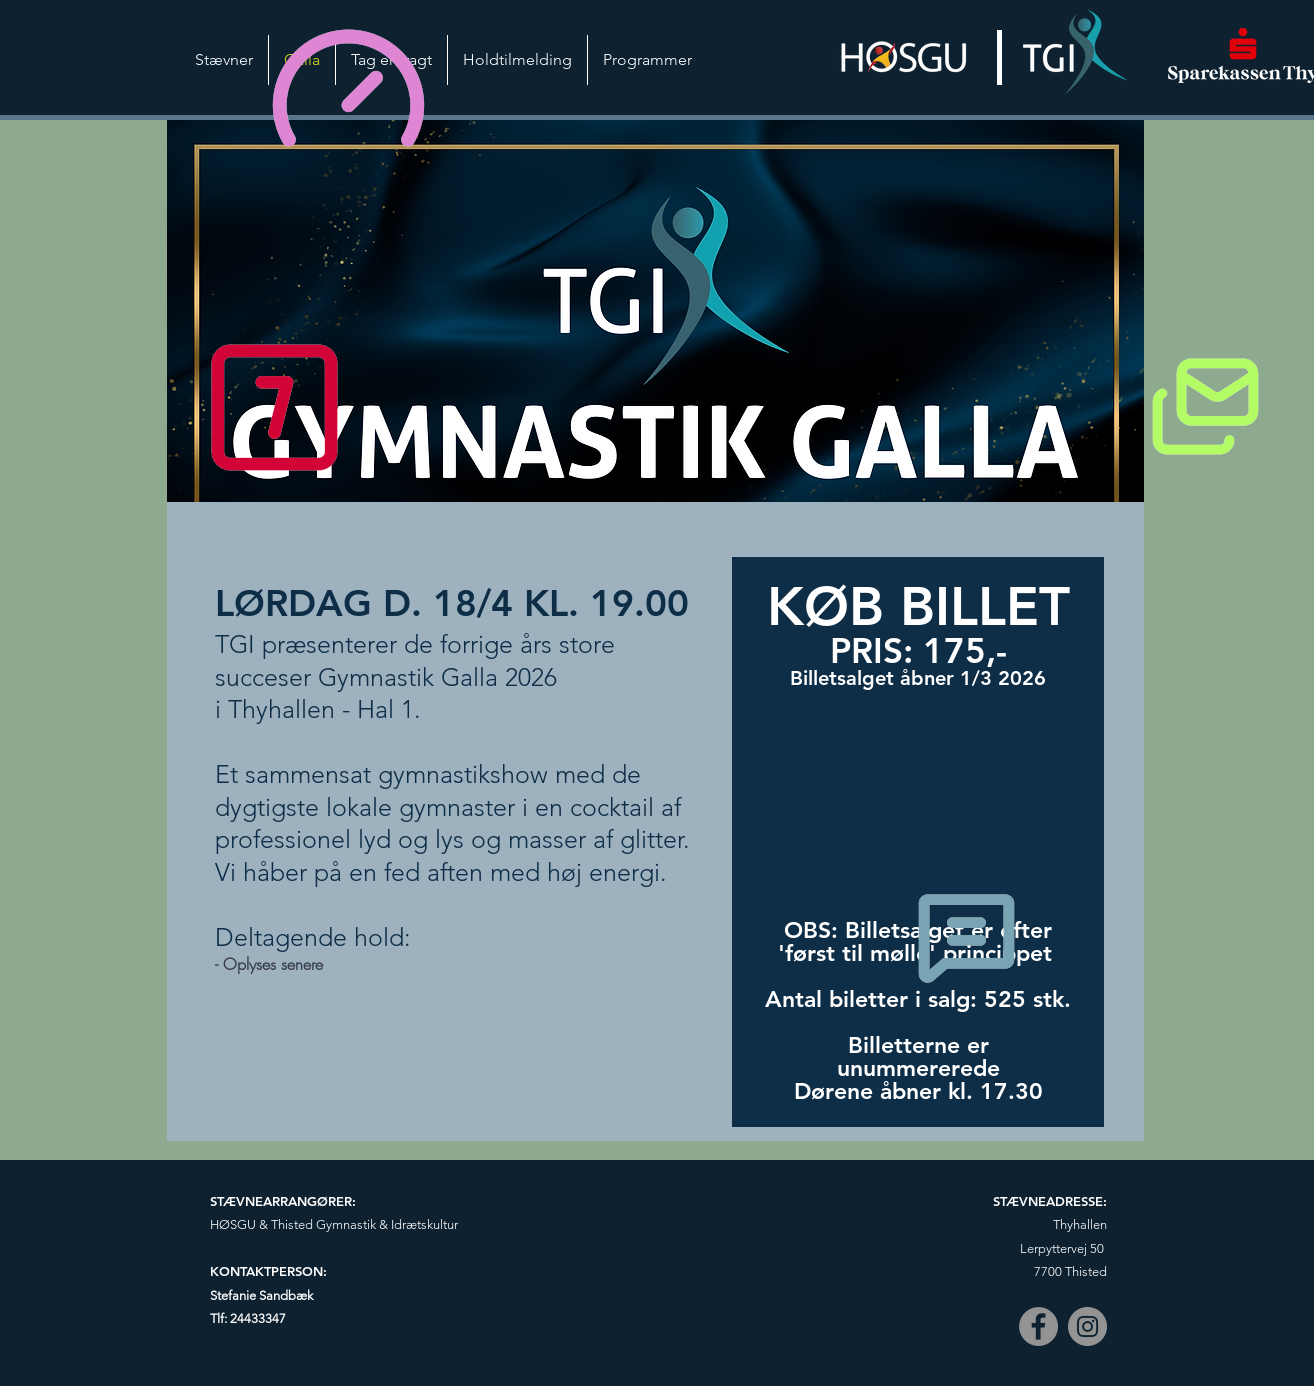 The height and width of the screenshot is (1386, 1314). I want to click on view performance metrics or speed, so click(348, 91).